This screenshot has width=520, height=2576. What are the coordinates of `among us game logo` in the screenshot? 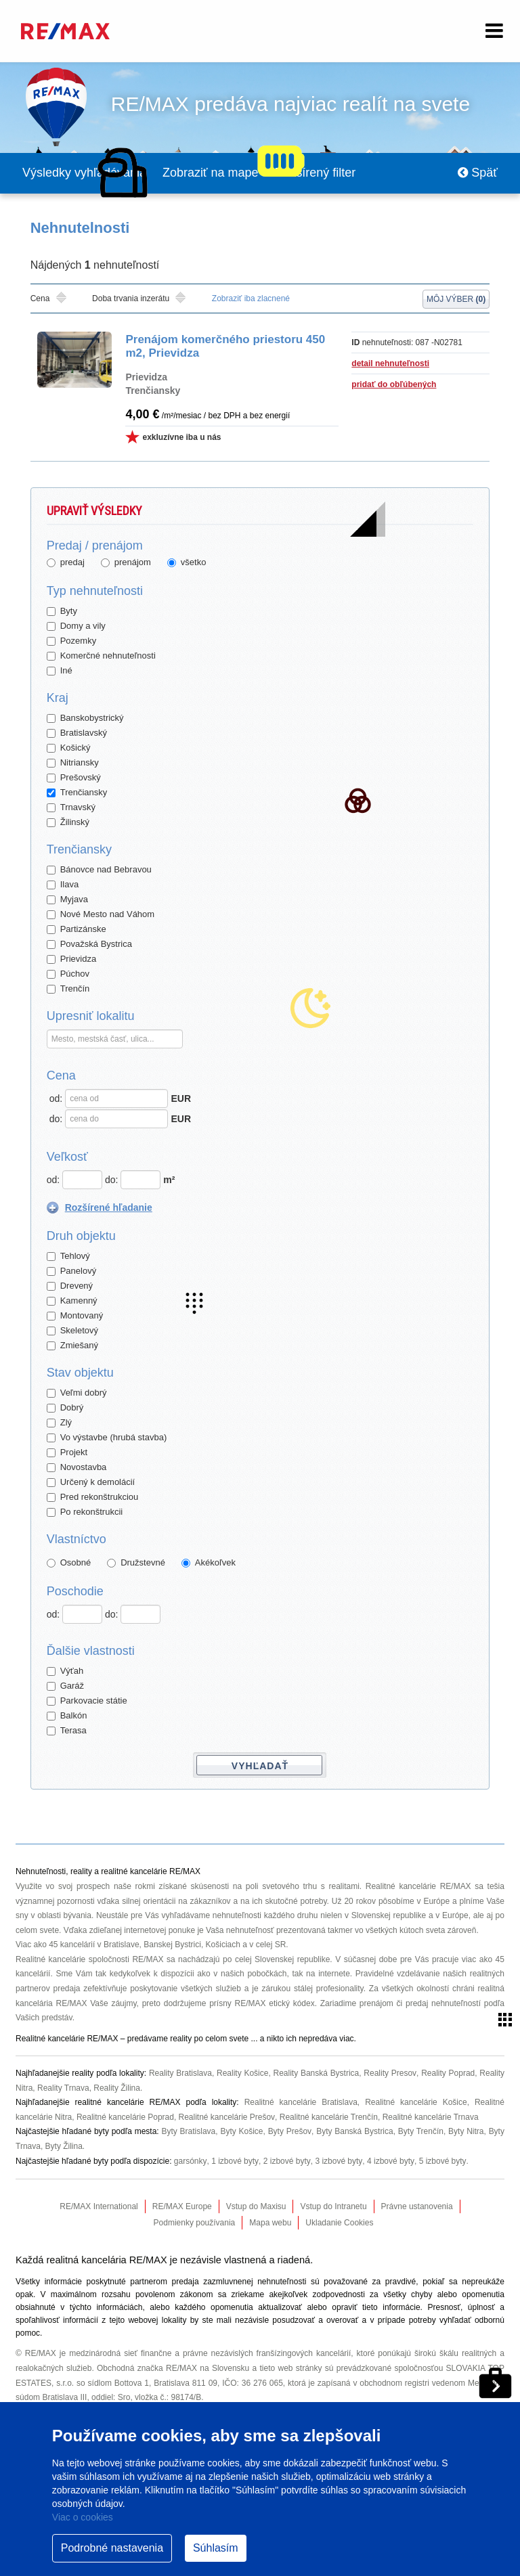 It's located at (123, 173).